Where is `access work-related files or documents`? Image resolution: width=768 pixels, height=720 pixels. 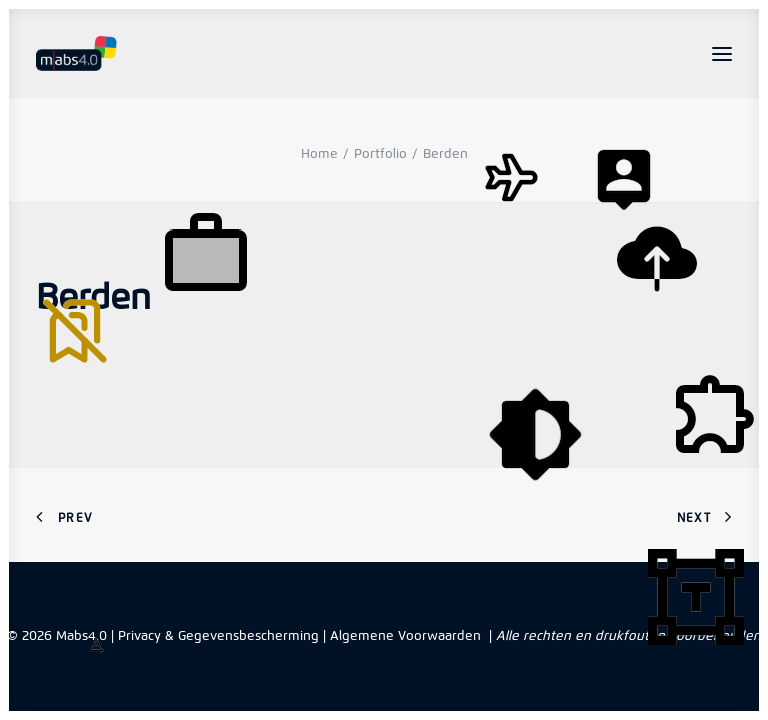
access work-related files or documents is located at coordinates (206, 254).